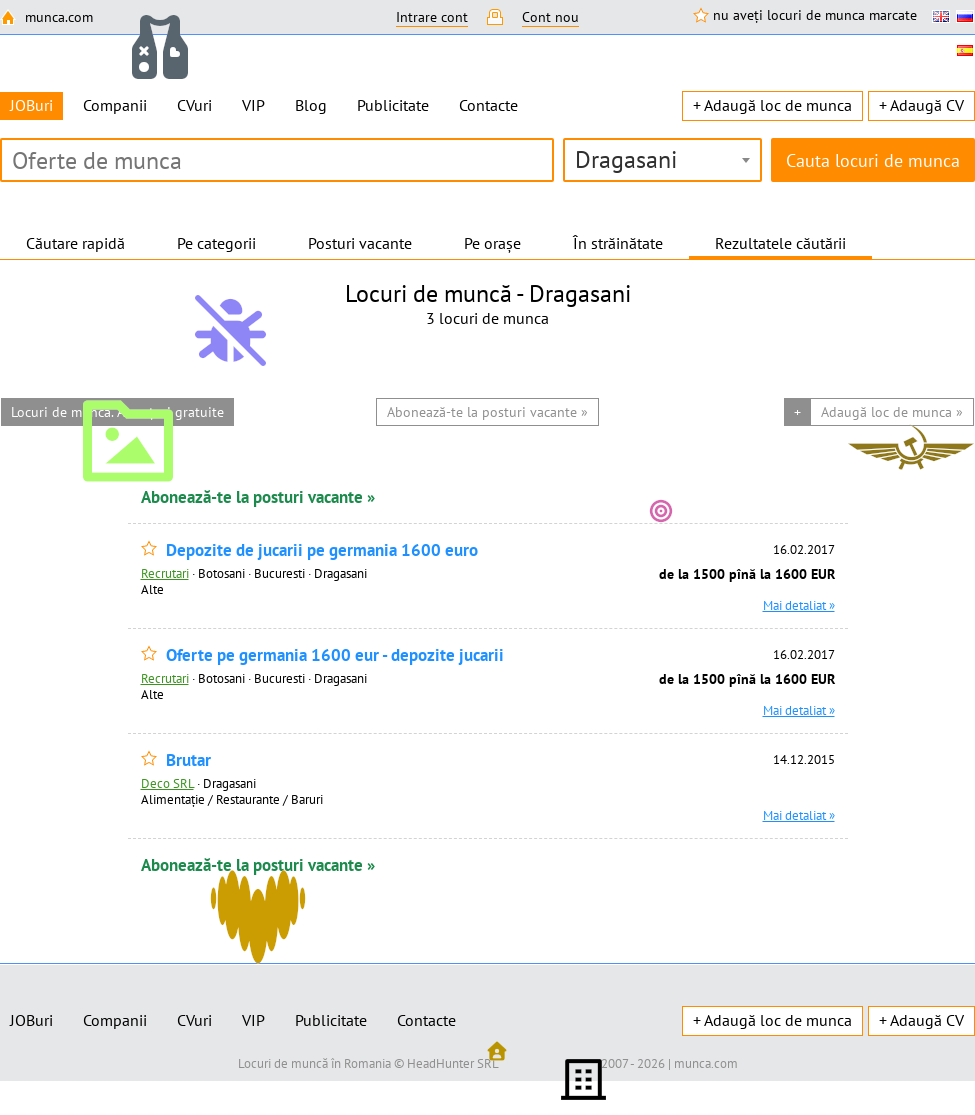 Image resolution: width=975 pixels, height=1115 pixels. What do you see at coordinates (497, 1051) in the screenshot?
I see `view your home profile` at bounding box center [497, 1051].